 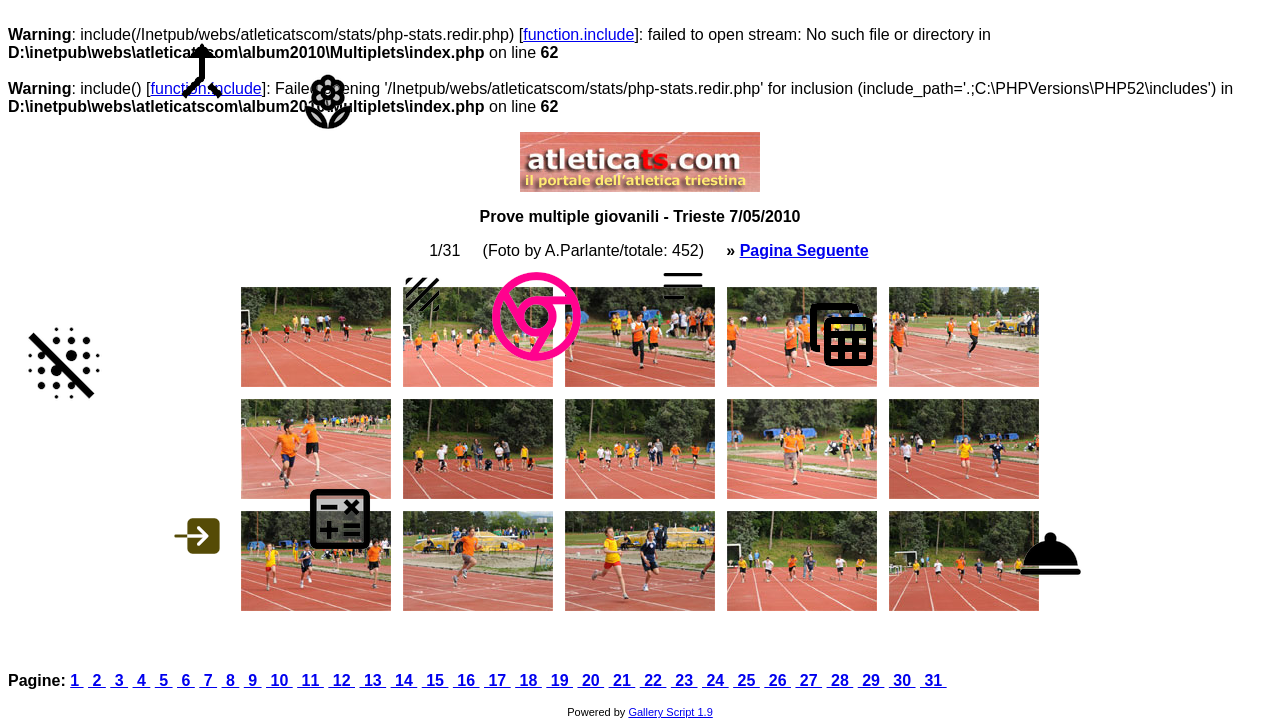 I want to click on open chromium browser, so click(x=536, y=316).